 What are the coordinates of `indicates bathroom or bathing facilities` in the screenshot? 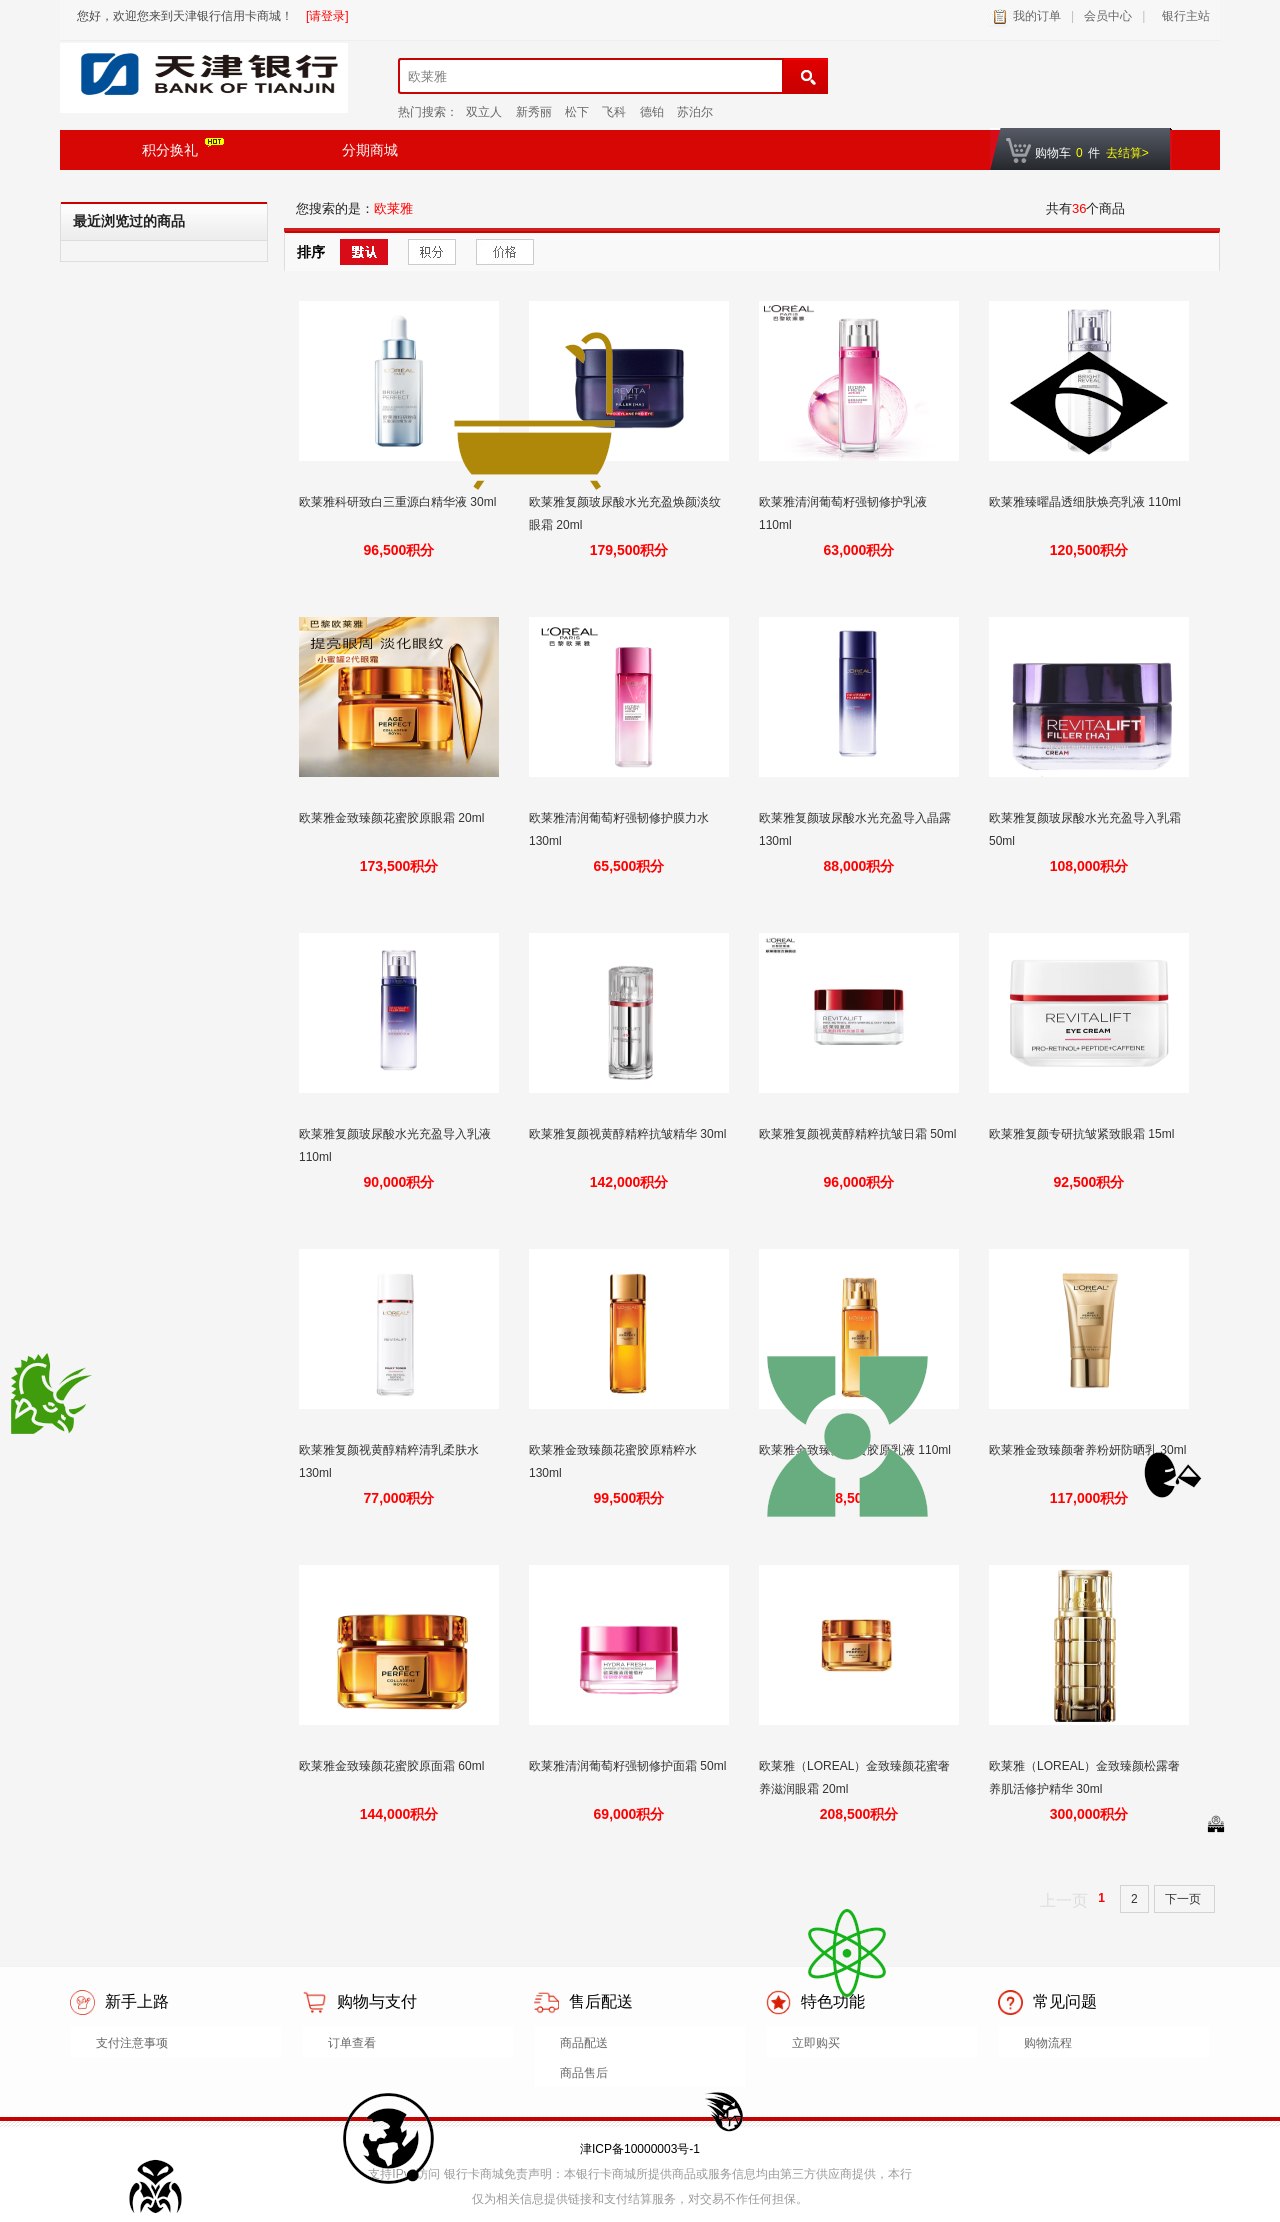 It's located at (534, 409).